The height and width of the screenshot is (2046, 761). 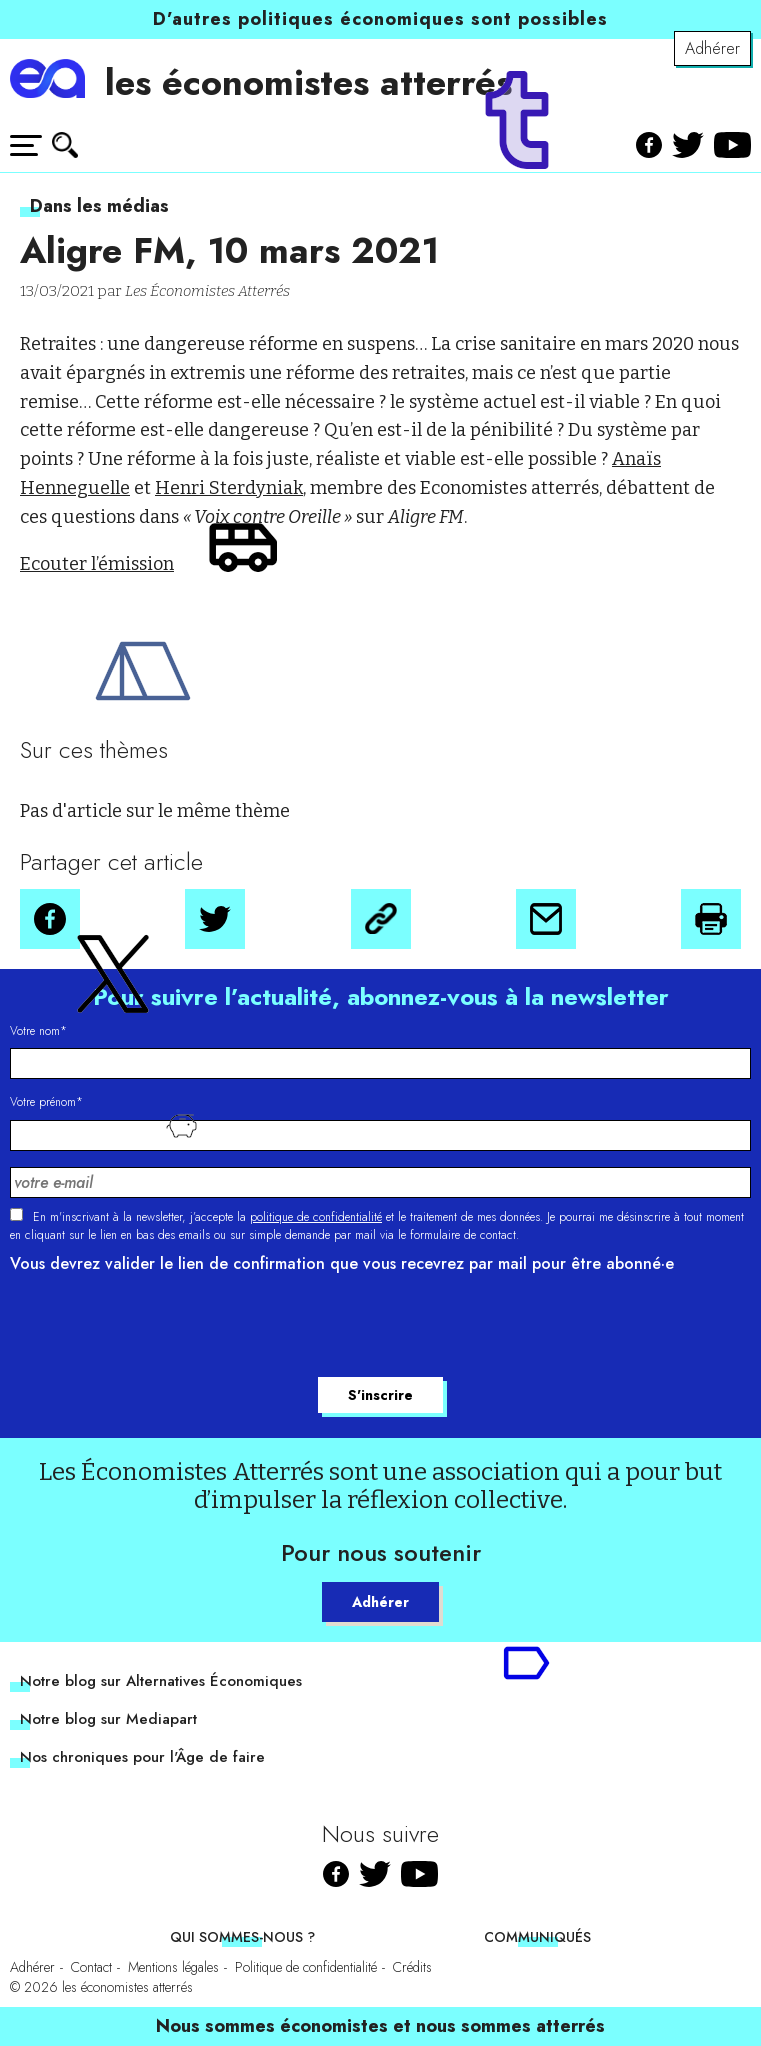 What do you see at coordinates (113, 974) in the screenshot?
I see `open the X (formerly Twitter) app` at bounding box center [113, 974].